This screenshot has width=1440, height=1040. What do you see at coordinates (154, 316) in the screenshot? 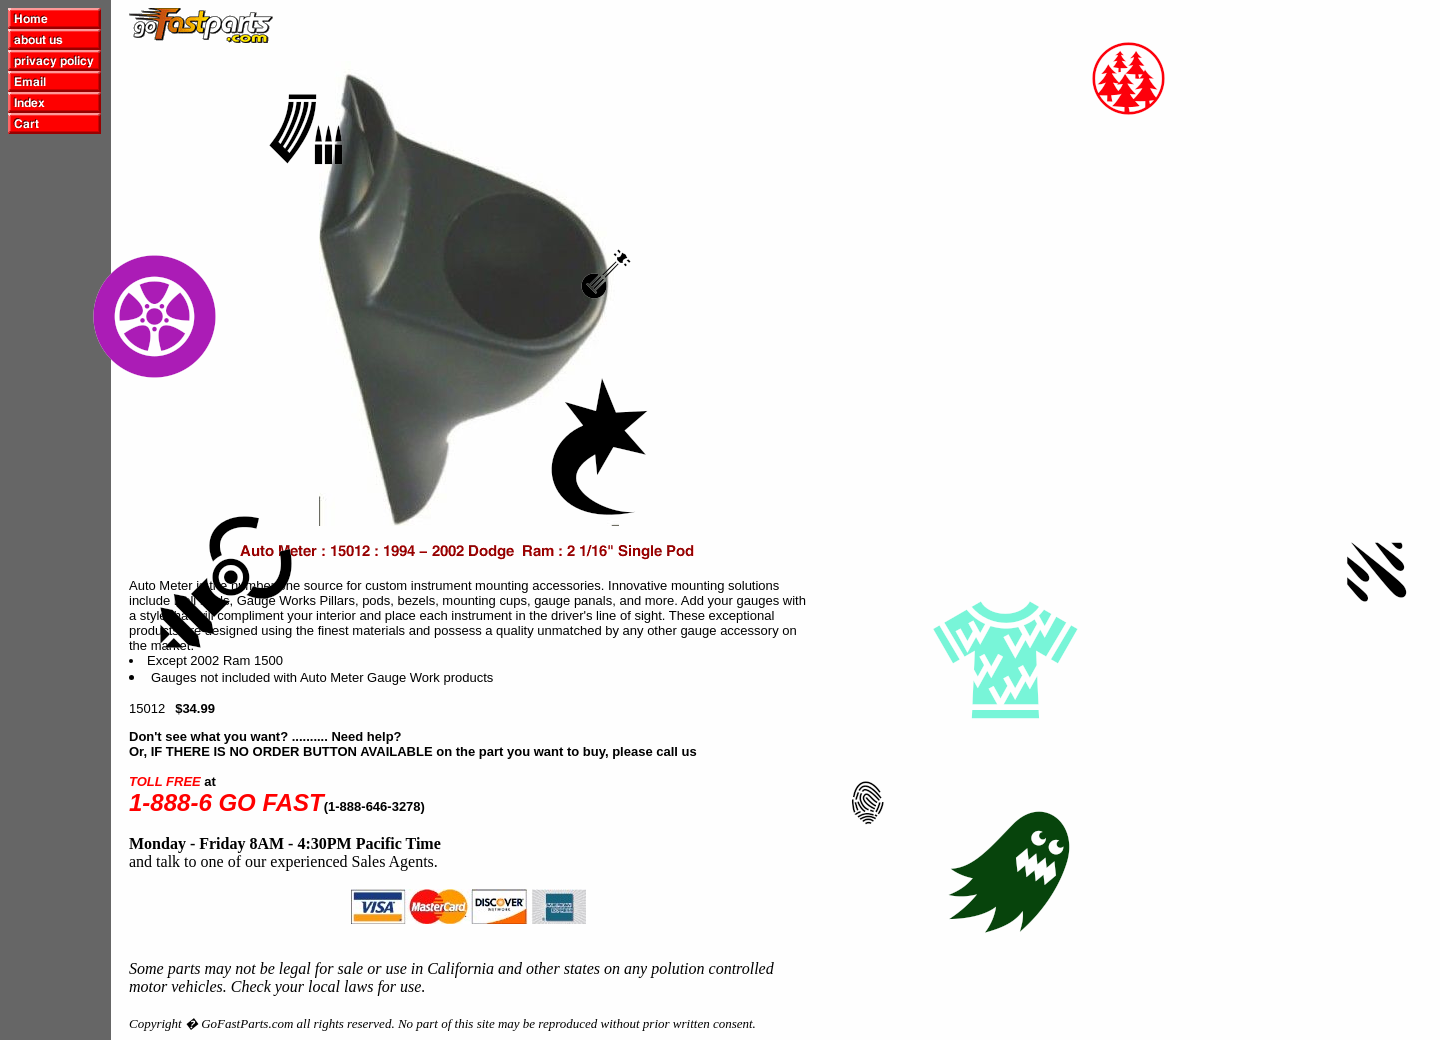
I see `access vehicle or tire settings` at bounding box center [154, 316].